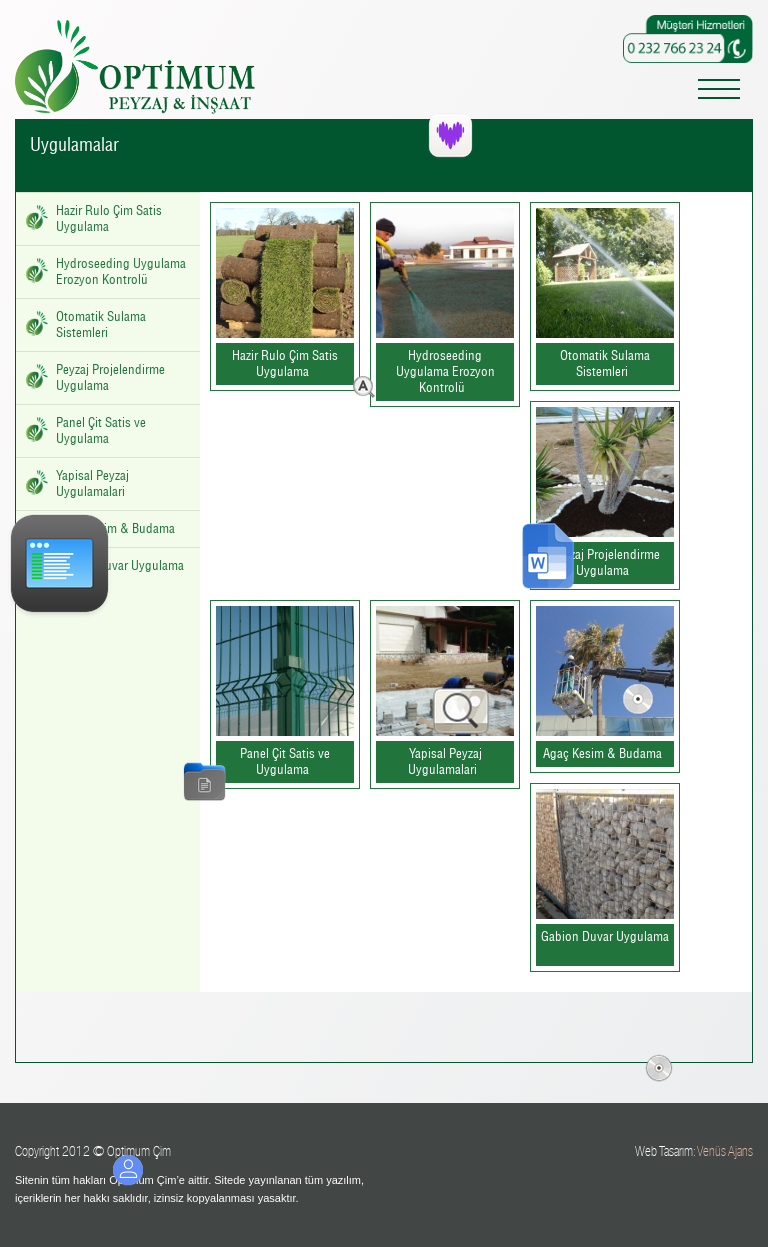  Describe the element at coordinates (59, 563) in the screenshot. I see `open system startup preferences` at that location.